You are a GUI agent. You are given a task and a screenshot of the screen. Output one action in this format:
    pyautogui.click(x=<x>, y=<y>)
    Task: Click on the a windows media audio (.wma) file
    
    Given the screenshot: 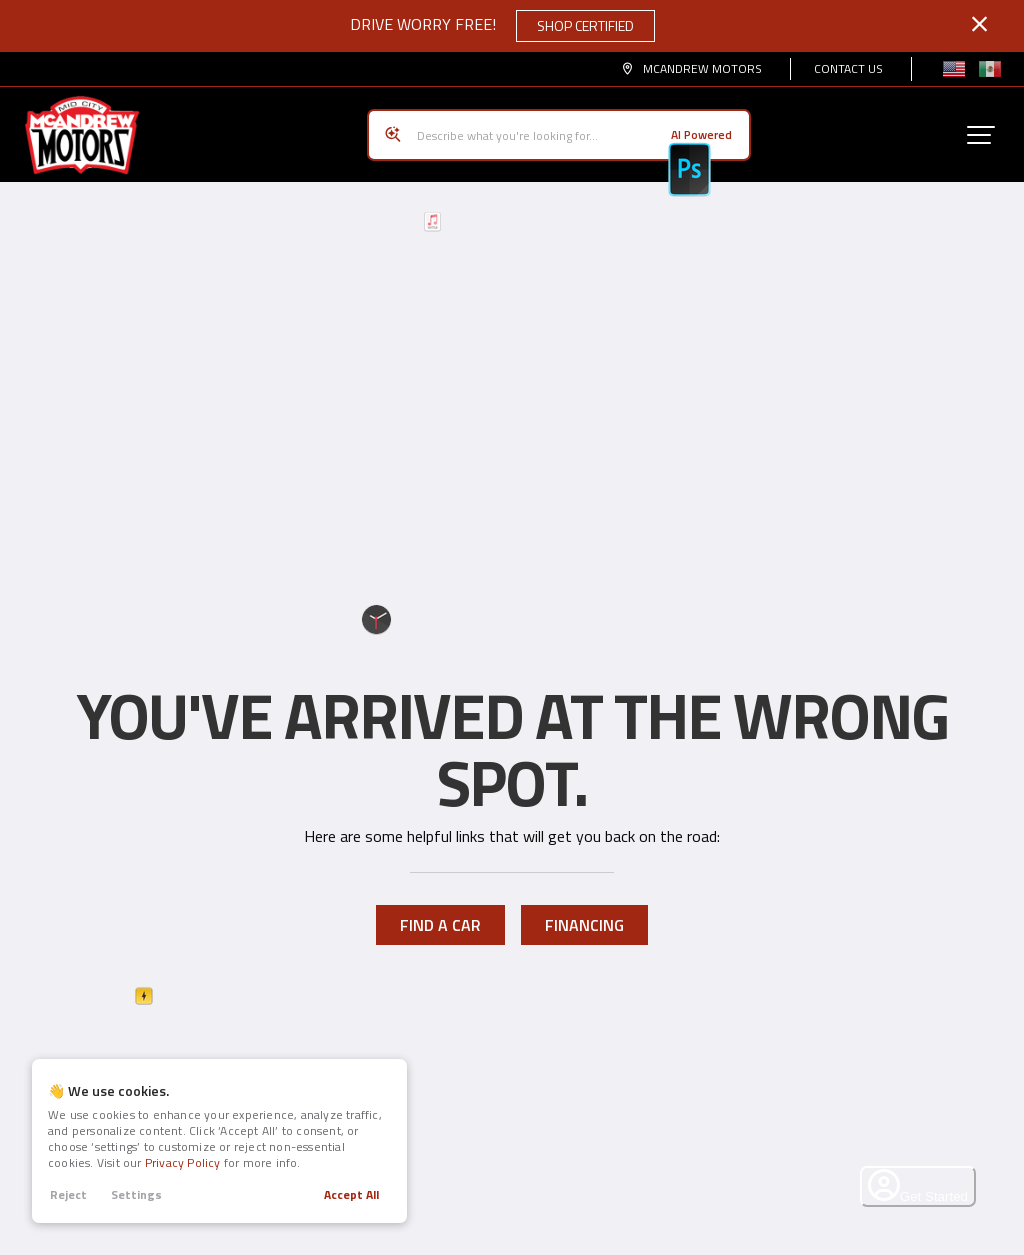 What is the action you would take?
    pyautogui.click(x=432, y=221)
    